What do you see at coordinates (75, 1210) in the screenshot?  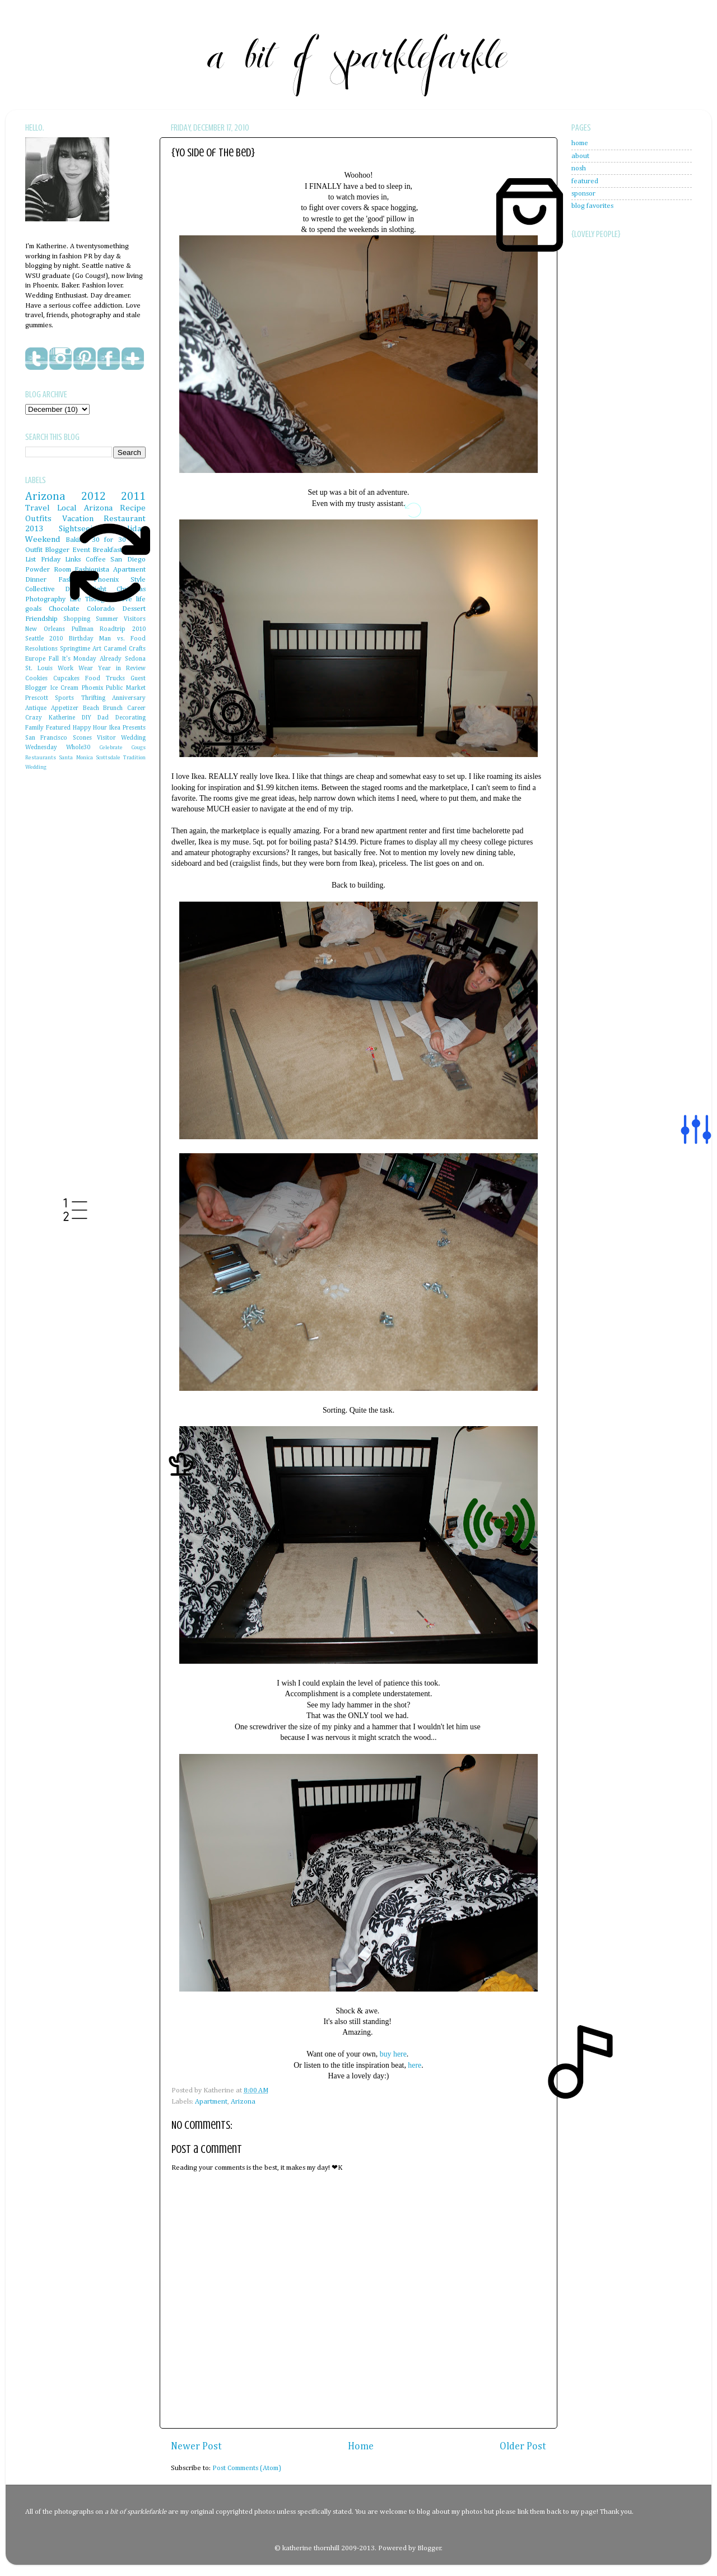 I see `create a numbered list` at bounding box center [75, 1210].